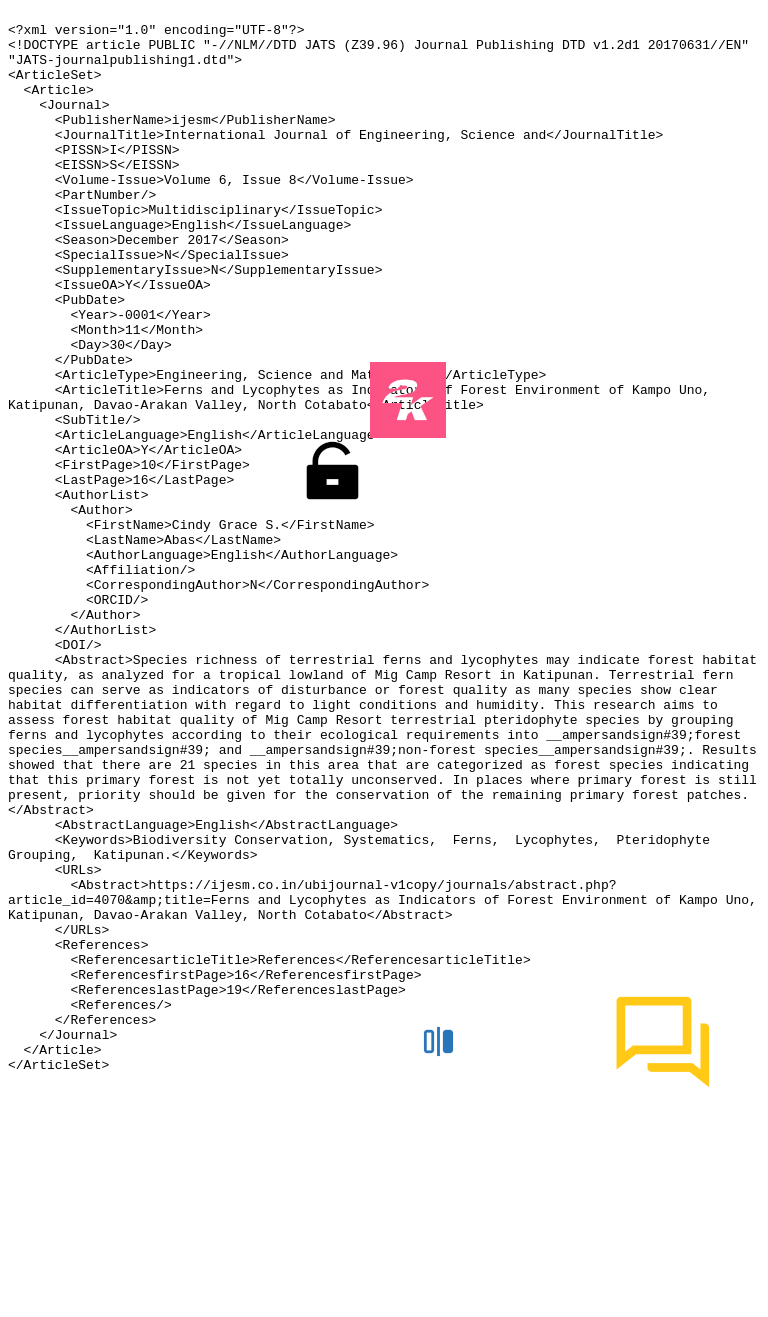 This screenshot has height=1317, width=768. I want to click on flip image horizontally, so click(438, 1041).